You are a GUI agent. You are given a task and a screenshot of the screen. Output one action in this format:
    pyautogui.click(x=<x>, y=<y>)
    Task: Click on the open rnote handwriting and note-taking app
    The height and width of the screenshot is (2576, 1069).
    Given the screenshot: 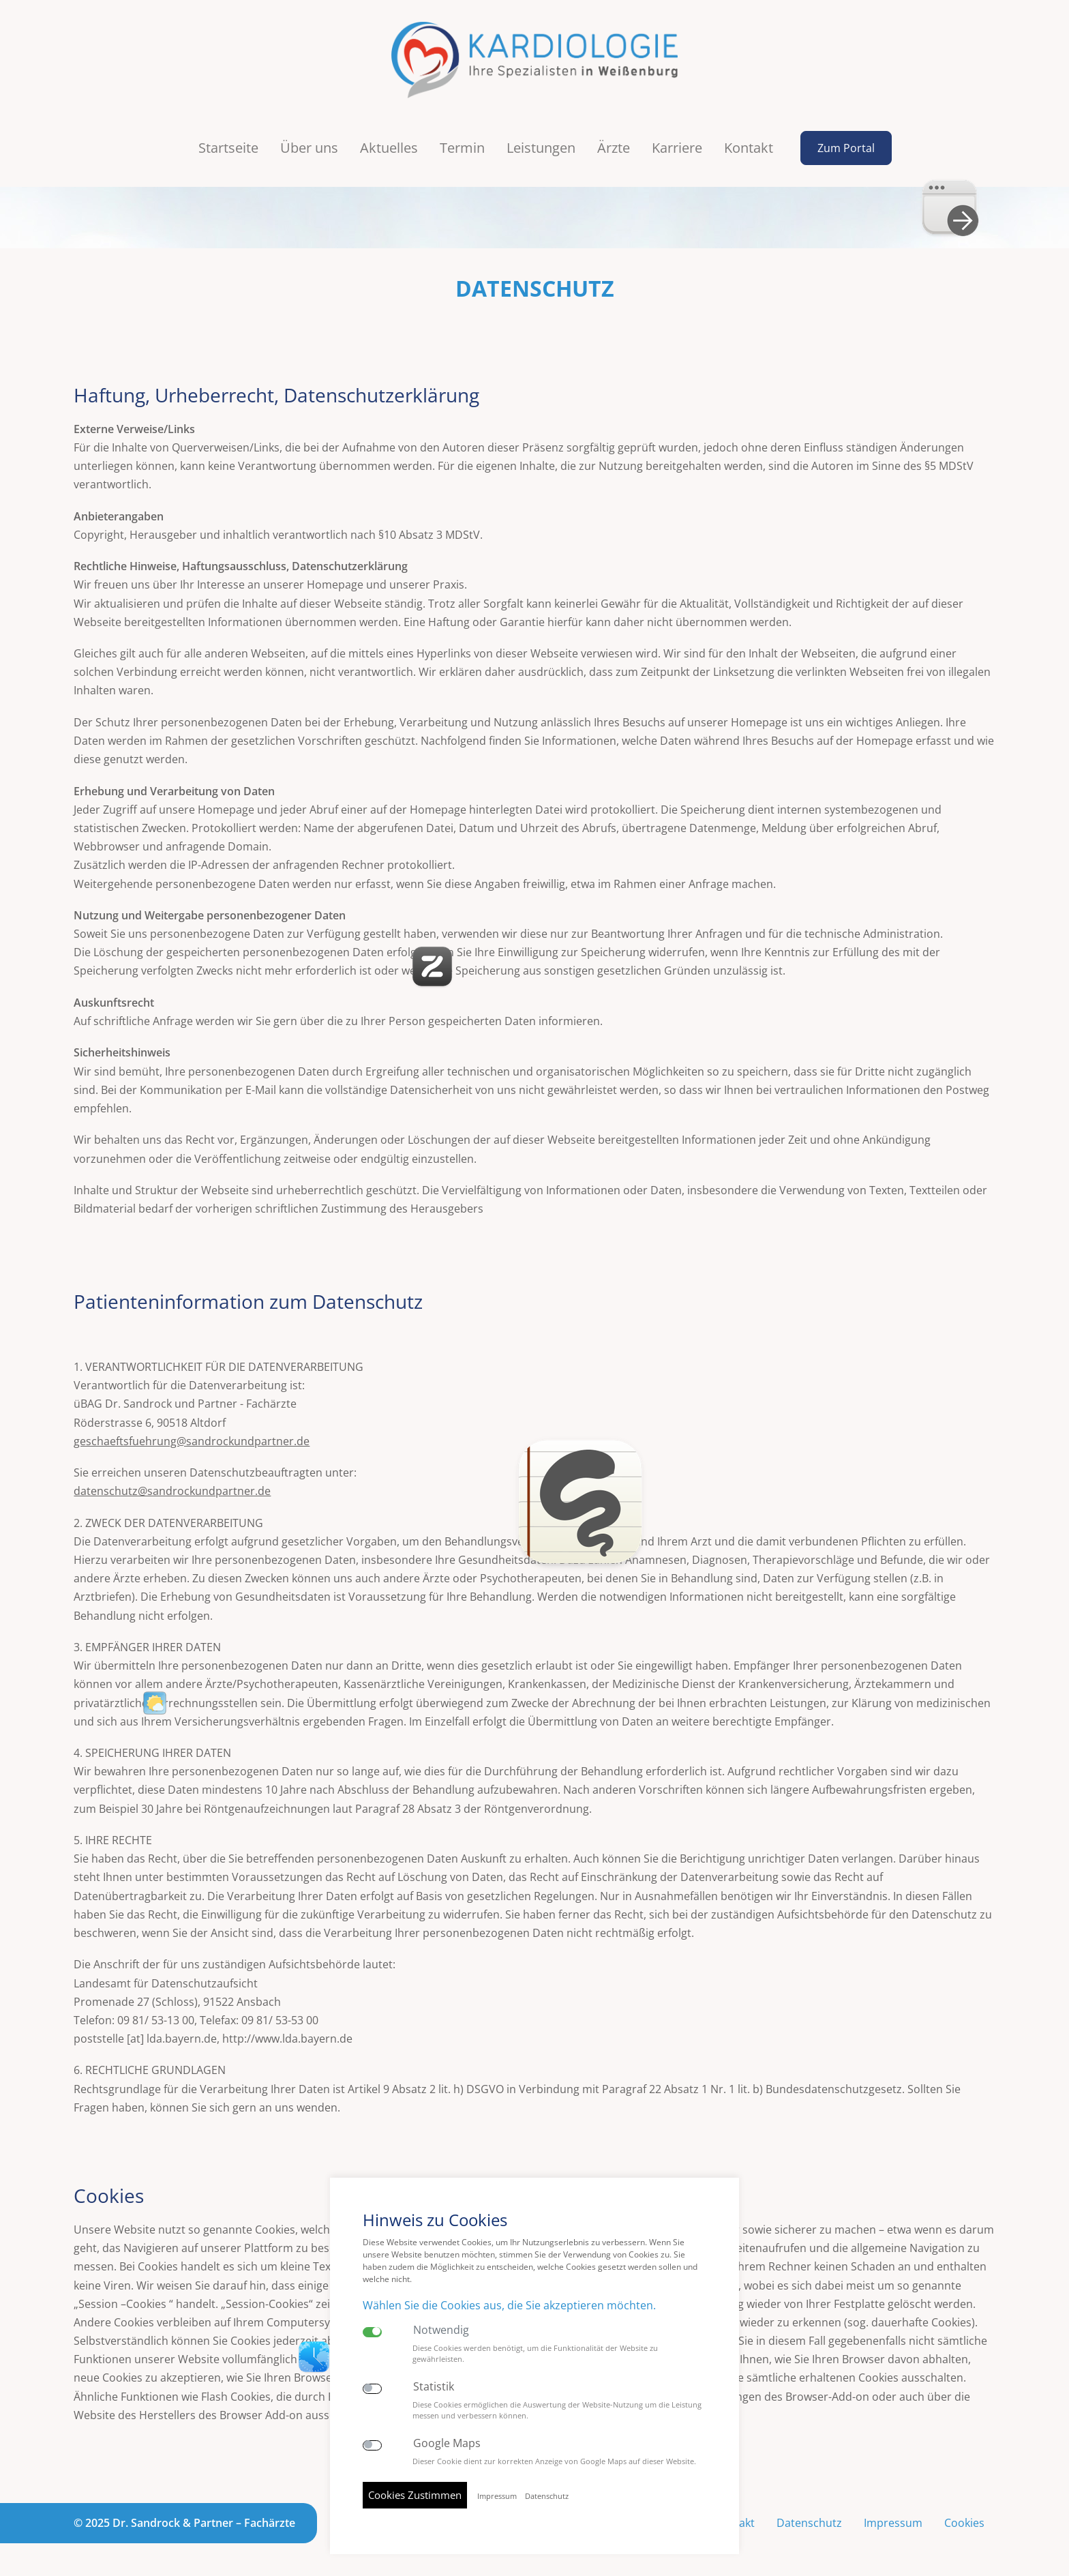 What is the action you would take?
    pyautogui.click(x=580, y=1502)
    